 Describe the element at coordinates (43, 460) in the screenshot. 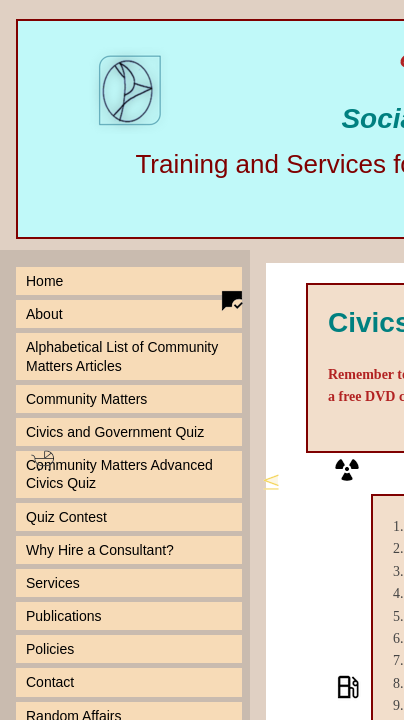

I see `access baby or parenting-related features` at that location.